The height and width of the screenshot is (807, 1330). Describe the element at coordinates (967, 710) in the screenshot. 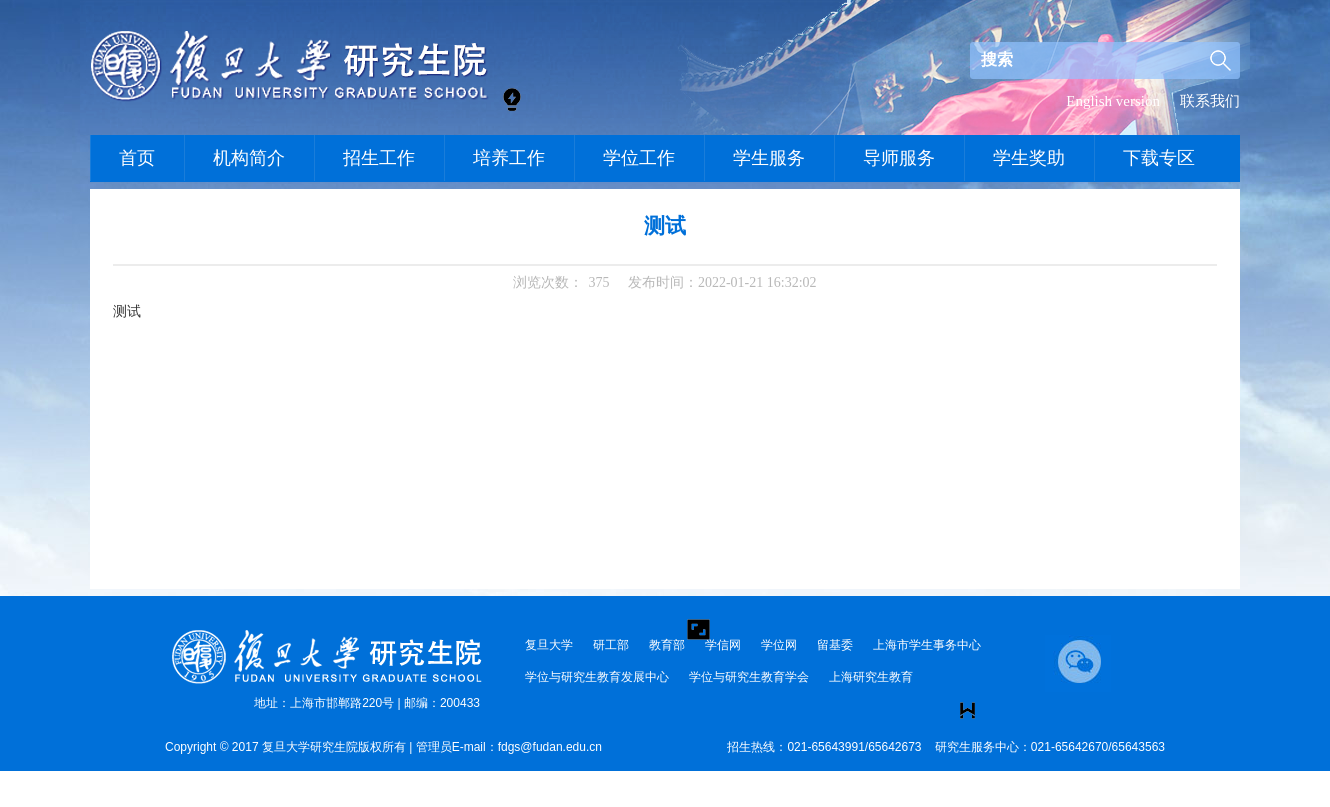

I see `wsh brand logo` at that location.